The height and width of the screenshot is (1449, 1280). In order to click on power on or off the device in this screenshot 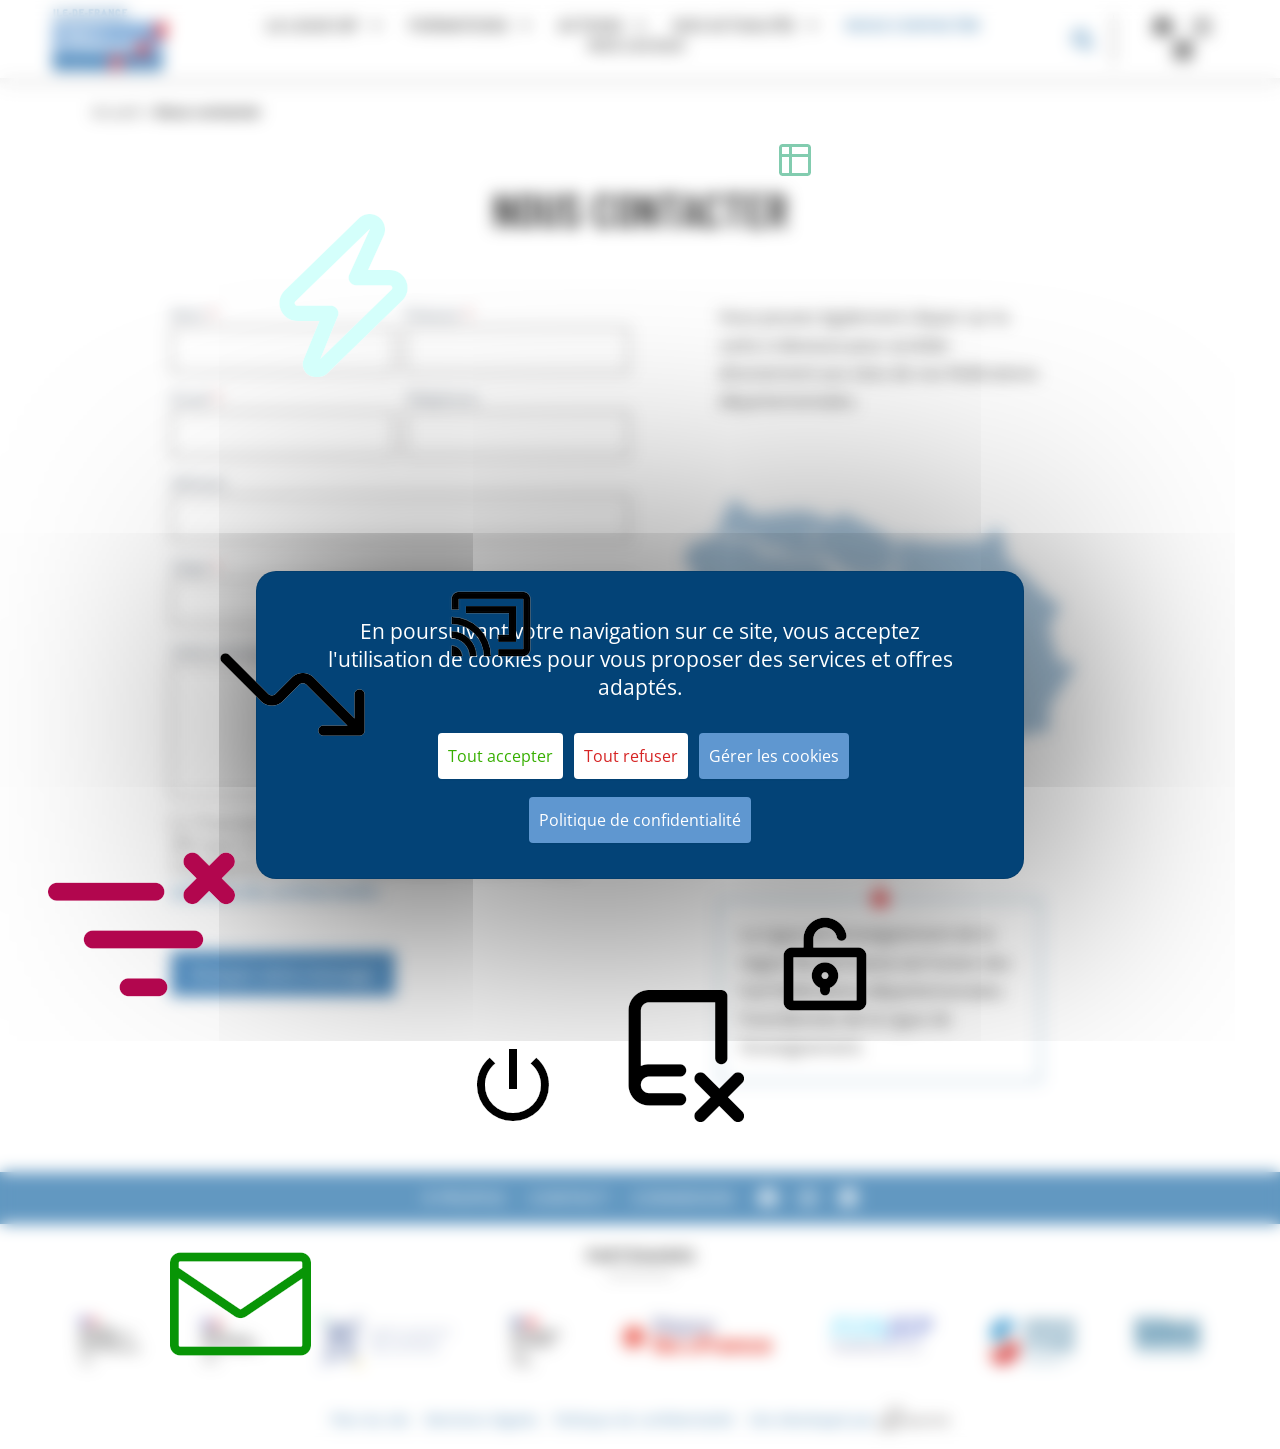, I will do `click(513, 1085)`.